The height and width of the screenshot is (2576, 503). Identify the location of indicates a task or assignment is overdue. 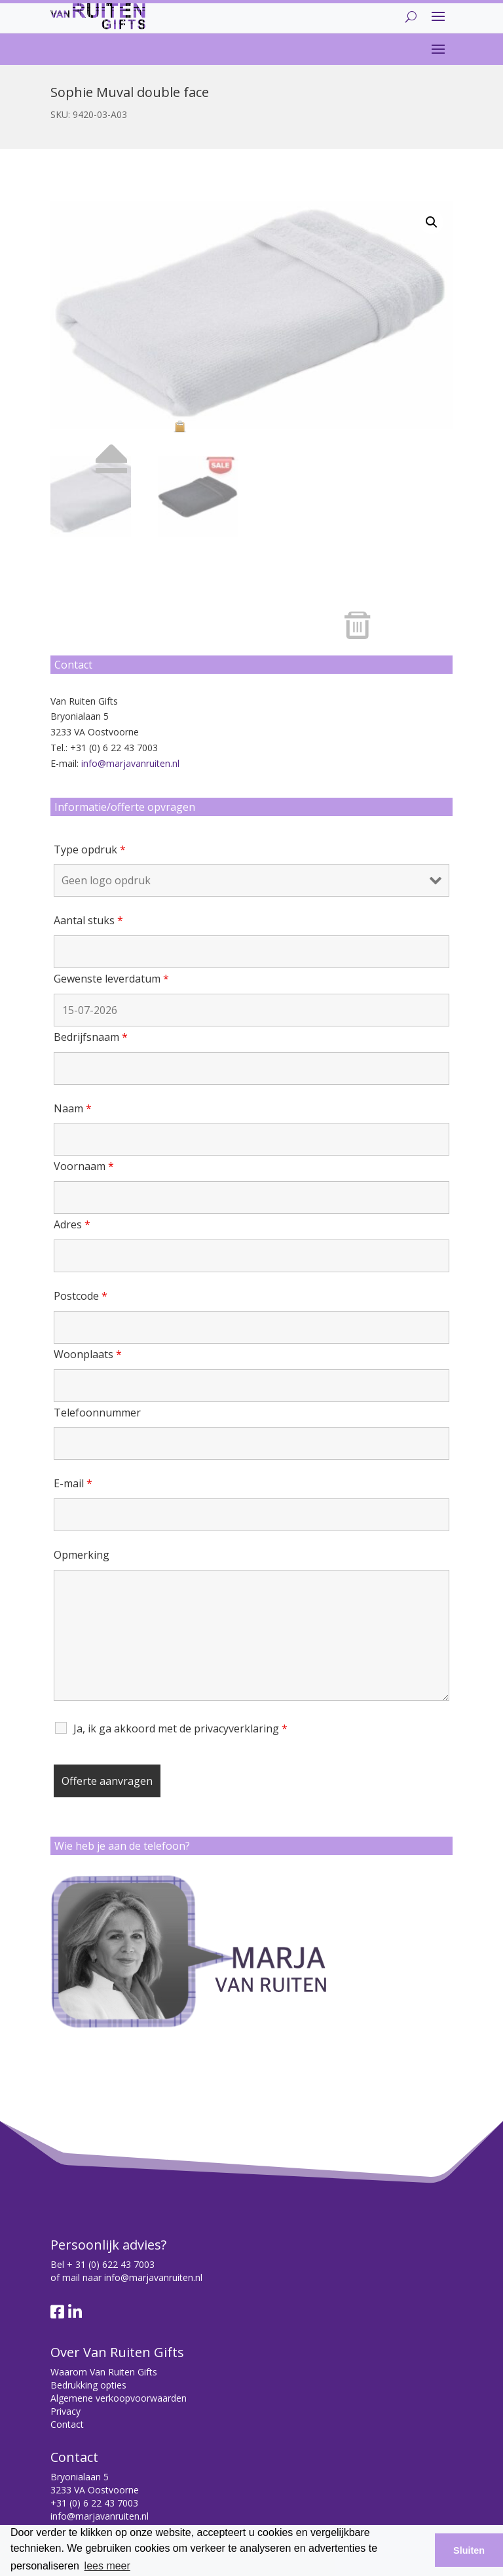
(179, 426).